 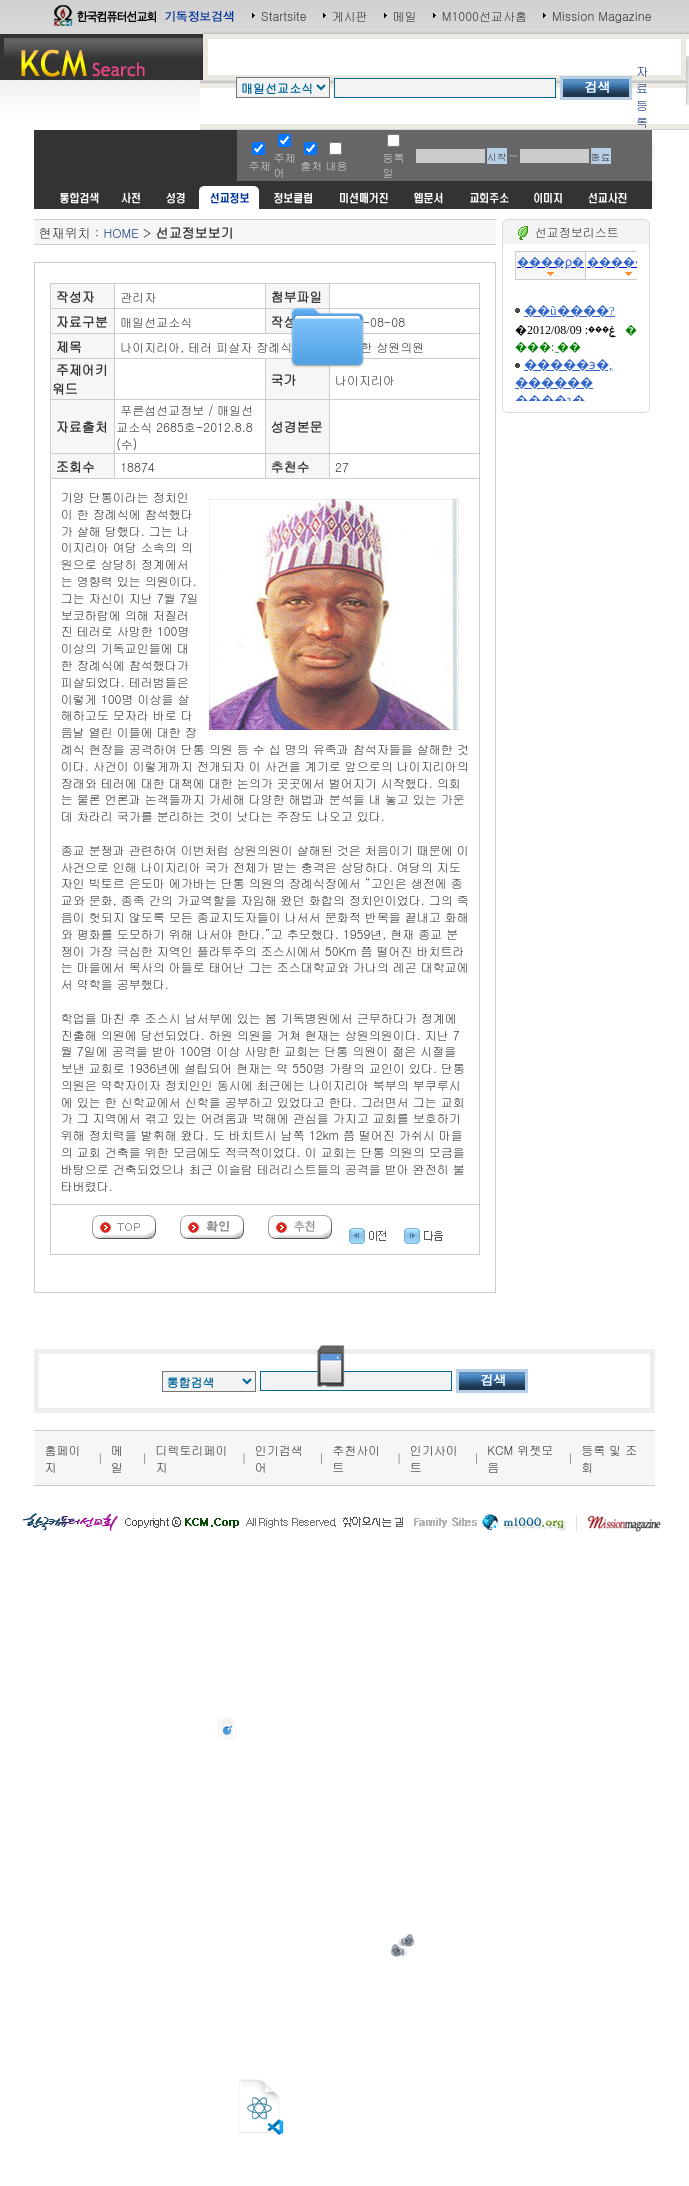 What do you see at coordinates (330, 1366) in the screenshot?
I see `memory stick pro duo storage device` at bounding box center [330, 1366].